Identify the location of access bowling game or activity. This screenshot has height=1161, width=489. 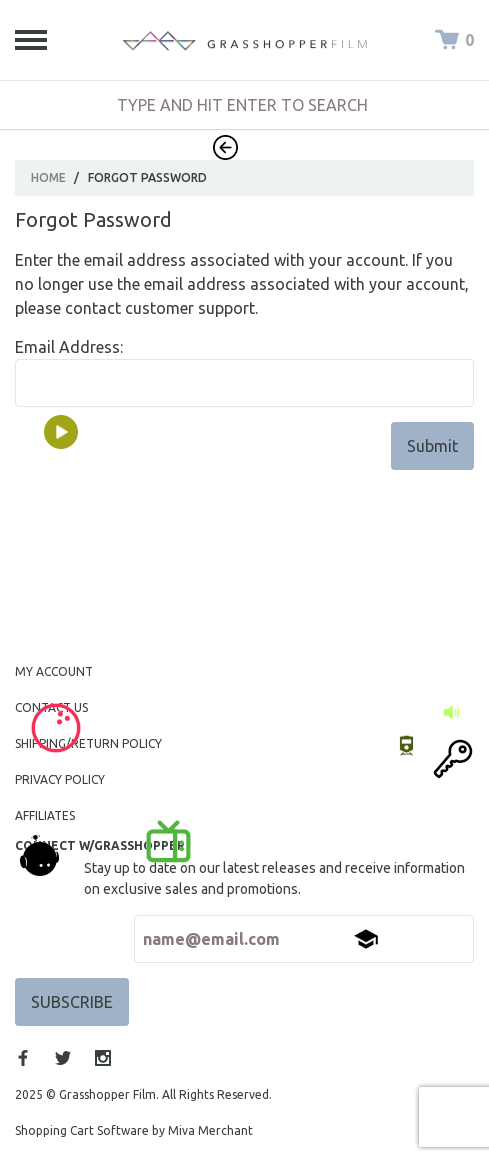
(56, 728).